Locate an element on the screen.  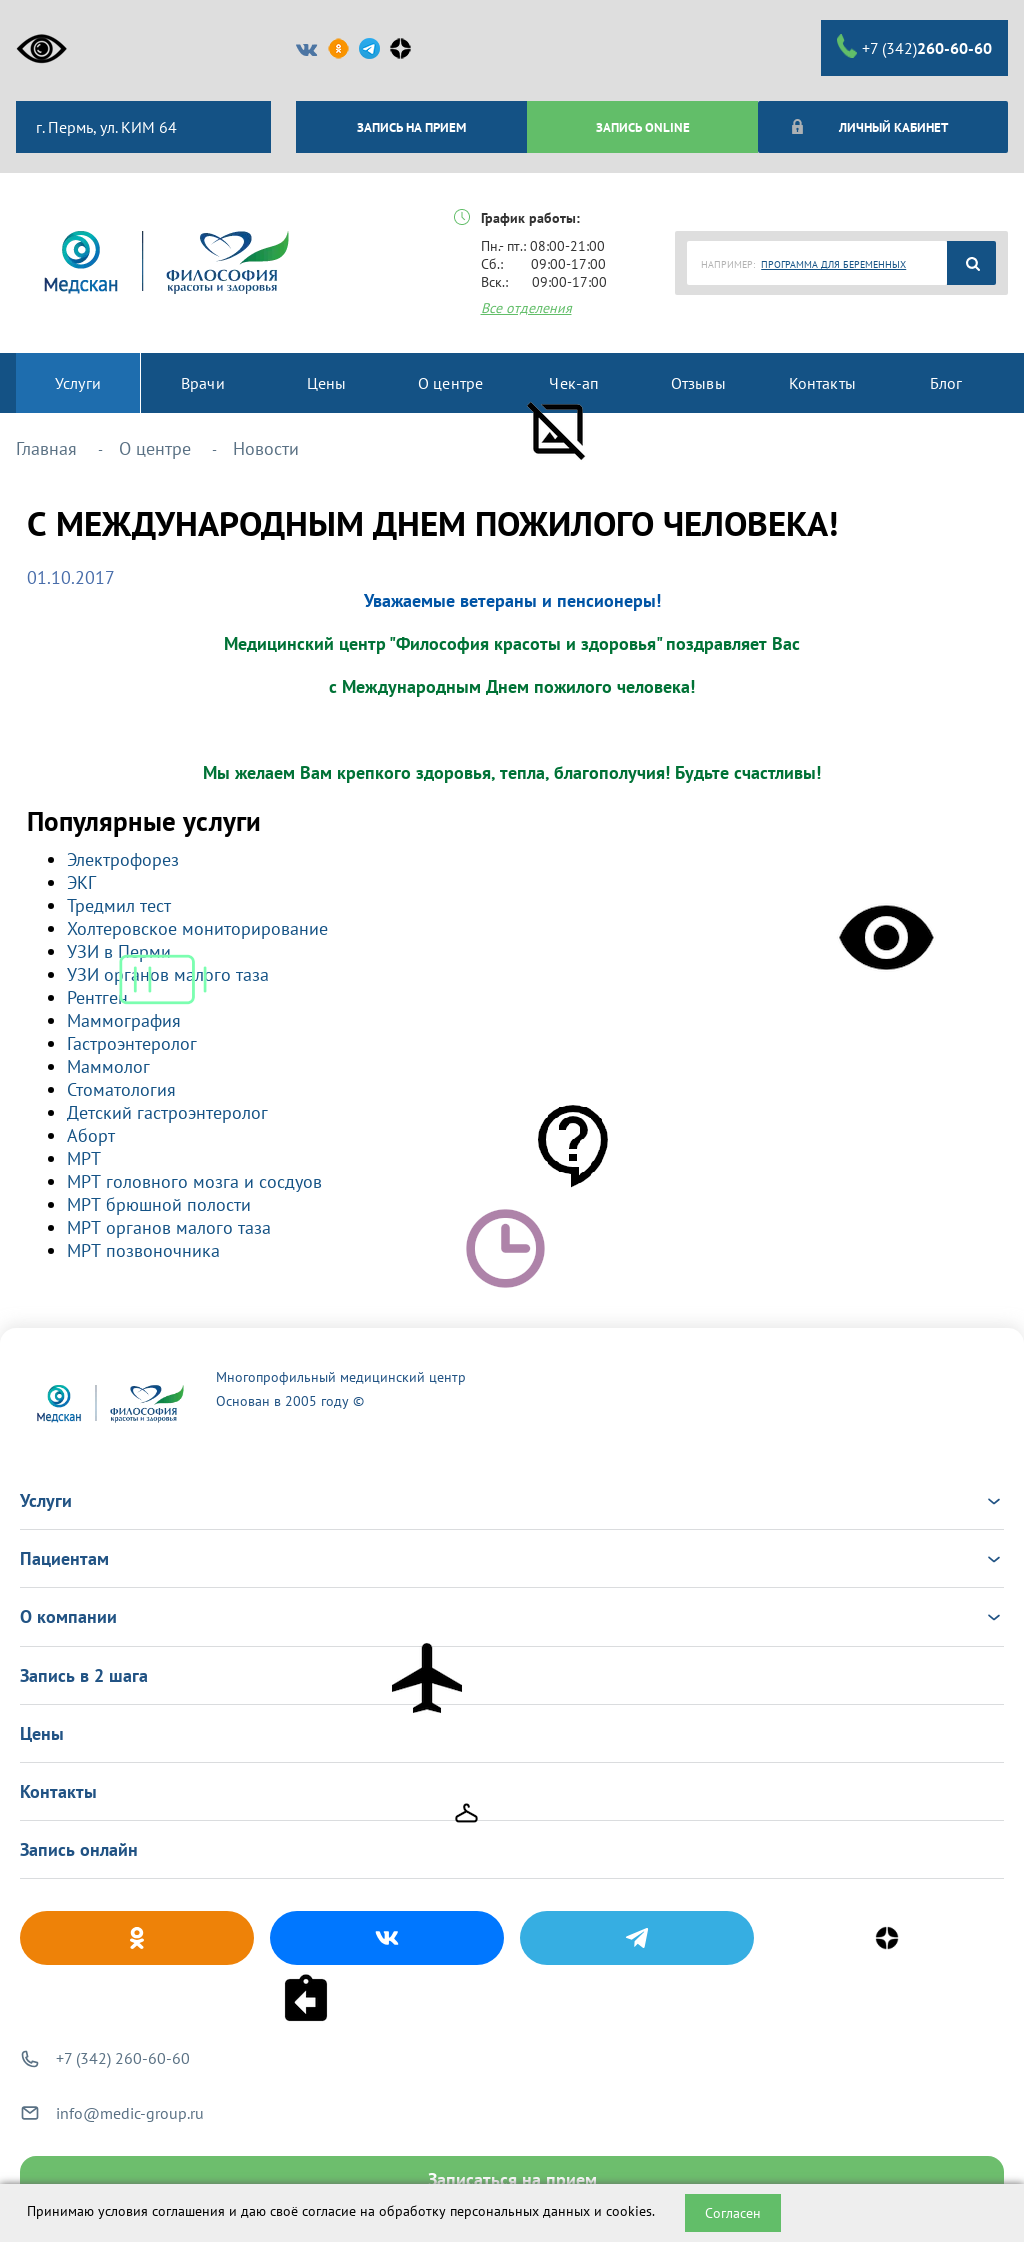
contact customer support is located at coordinates (575, 1145).